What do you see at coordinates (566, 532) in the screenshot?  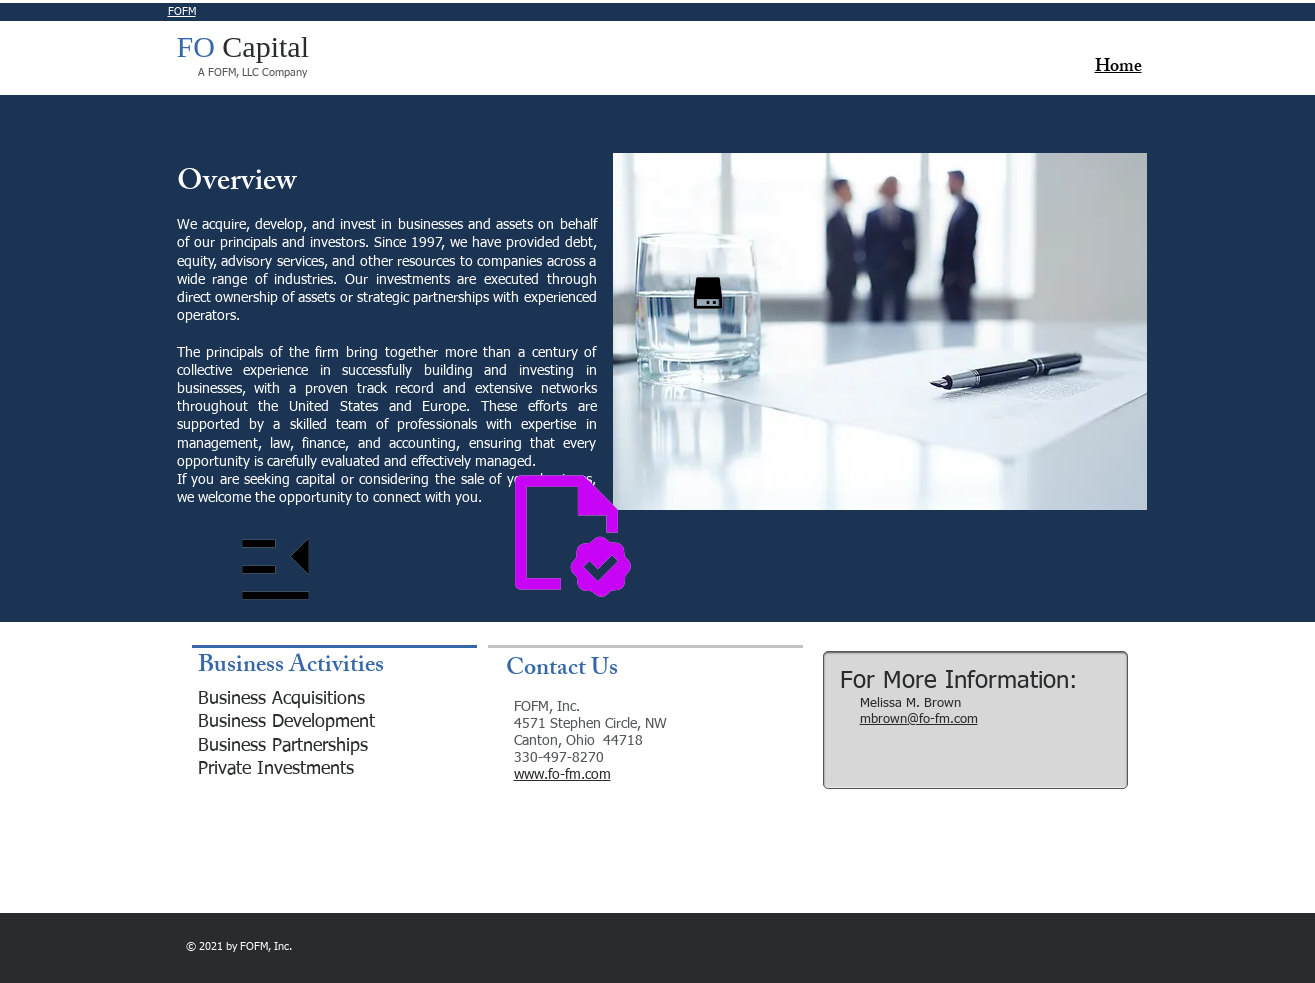 I see `view verified contract document` at bounding box center [566, 532].